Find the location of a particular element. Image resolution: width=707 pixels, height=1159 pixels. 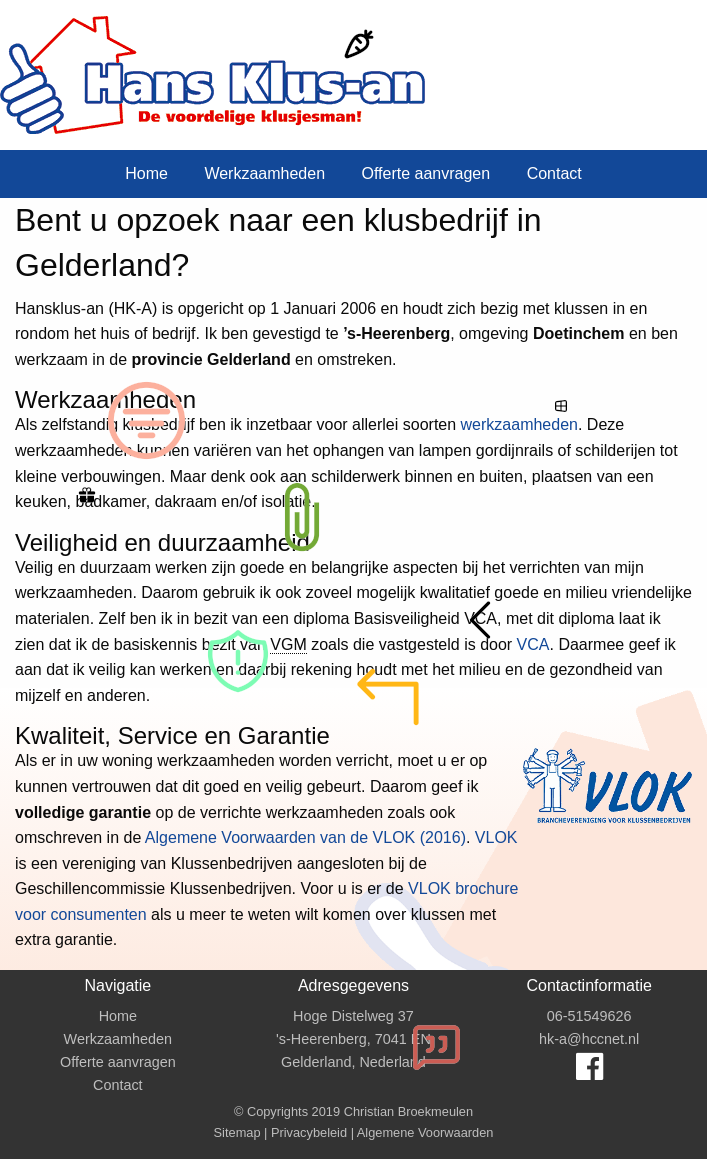

security warning or alert detected is located at coordinates (238, 661).